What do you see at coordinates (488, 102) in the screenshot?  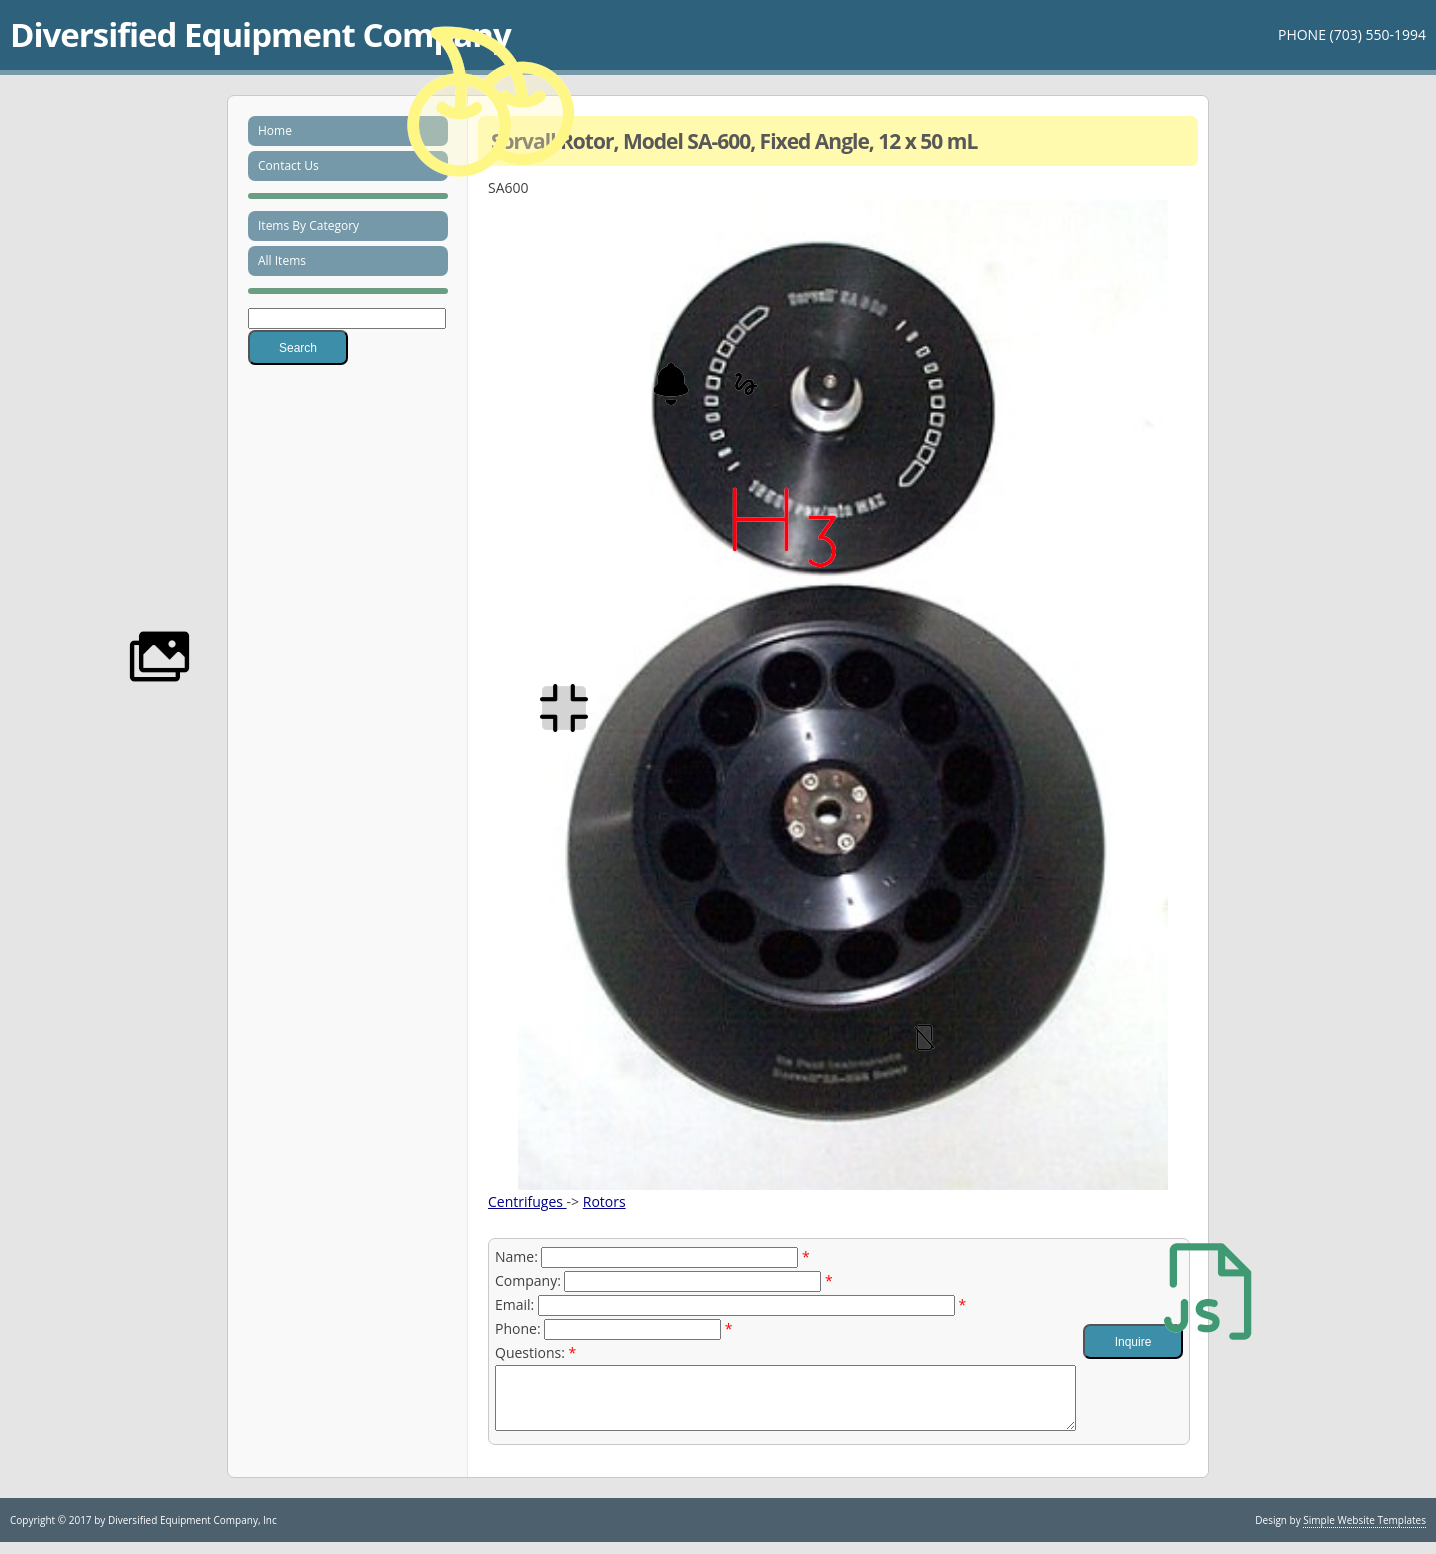 I see `browse fruits or produce category` at bounding box center [488, 102].